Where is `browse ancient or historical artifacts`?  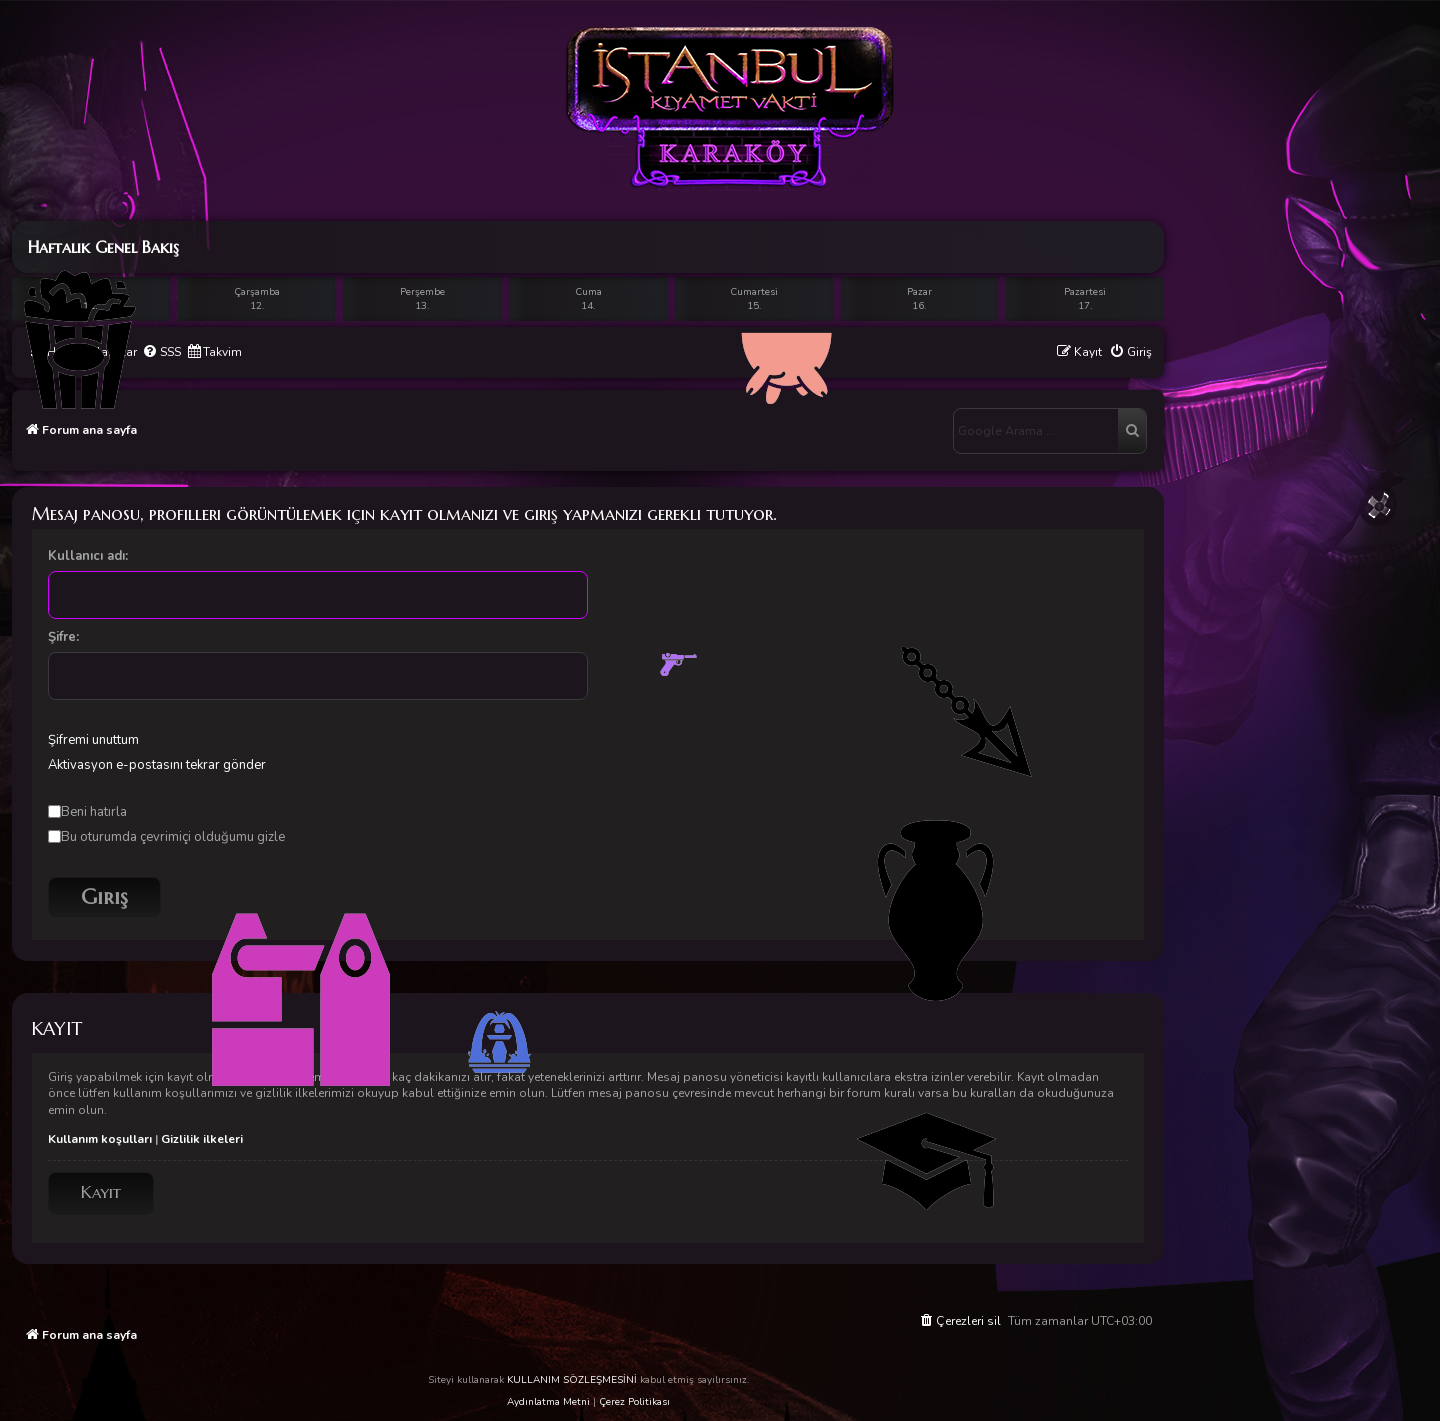 browse ancient or historical artifacts is located at coordinates (936, 911).